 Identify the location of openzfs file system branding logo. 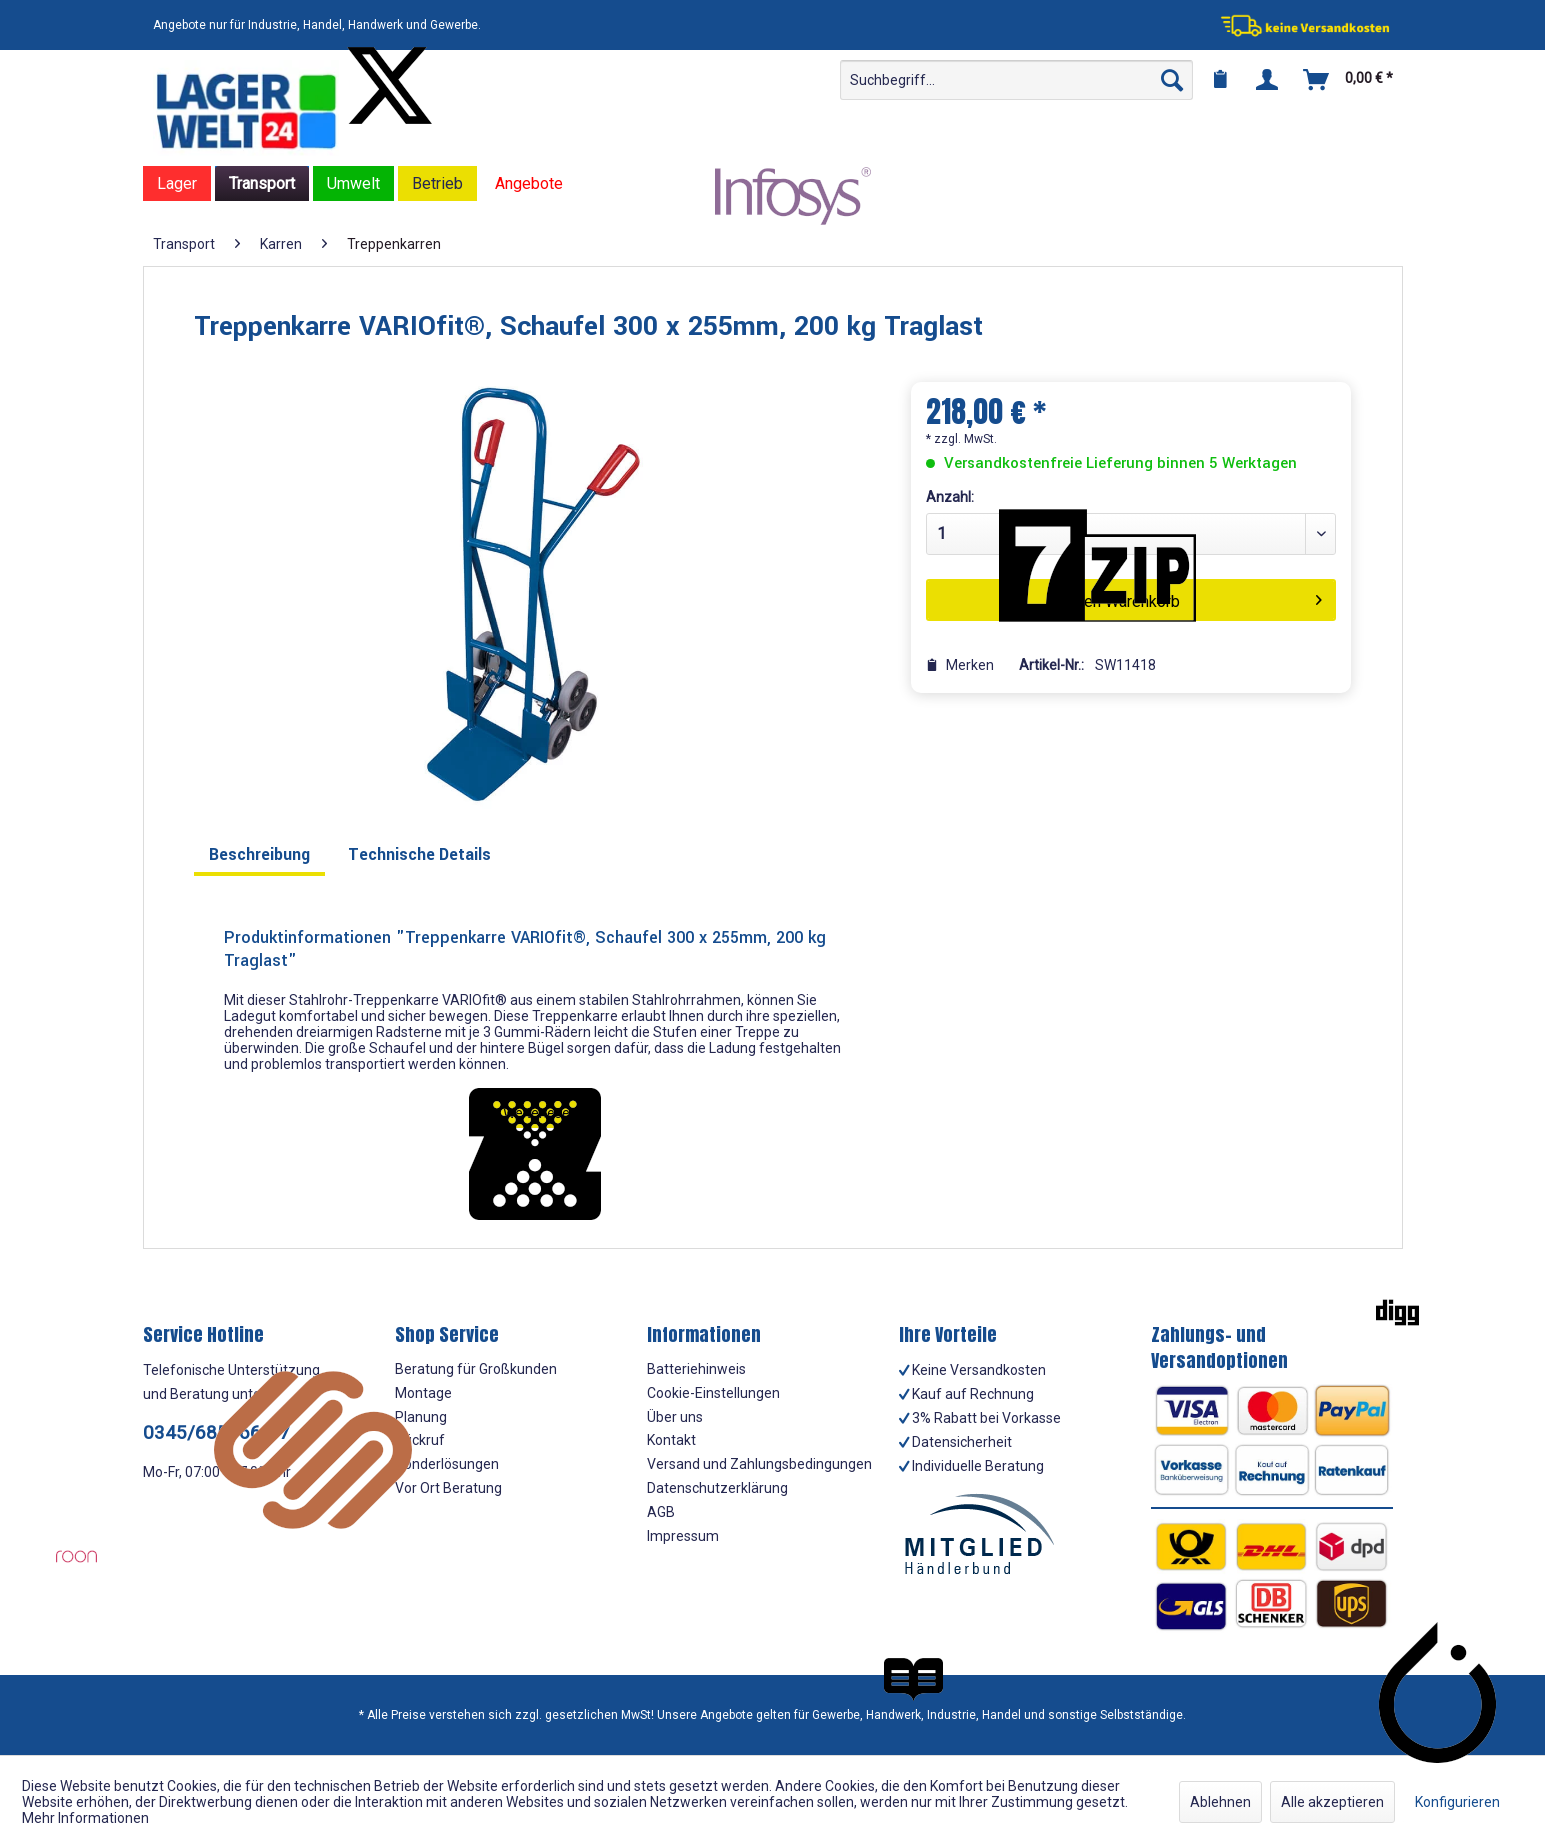
(535, 1154).